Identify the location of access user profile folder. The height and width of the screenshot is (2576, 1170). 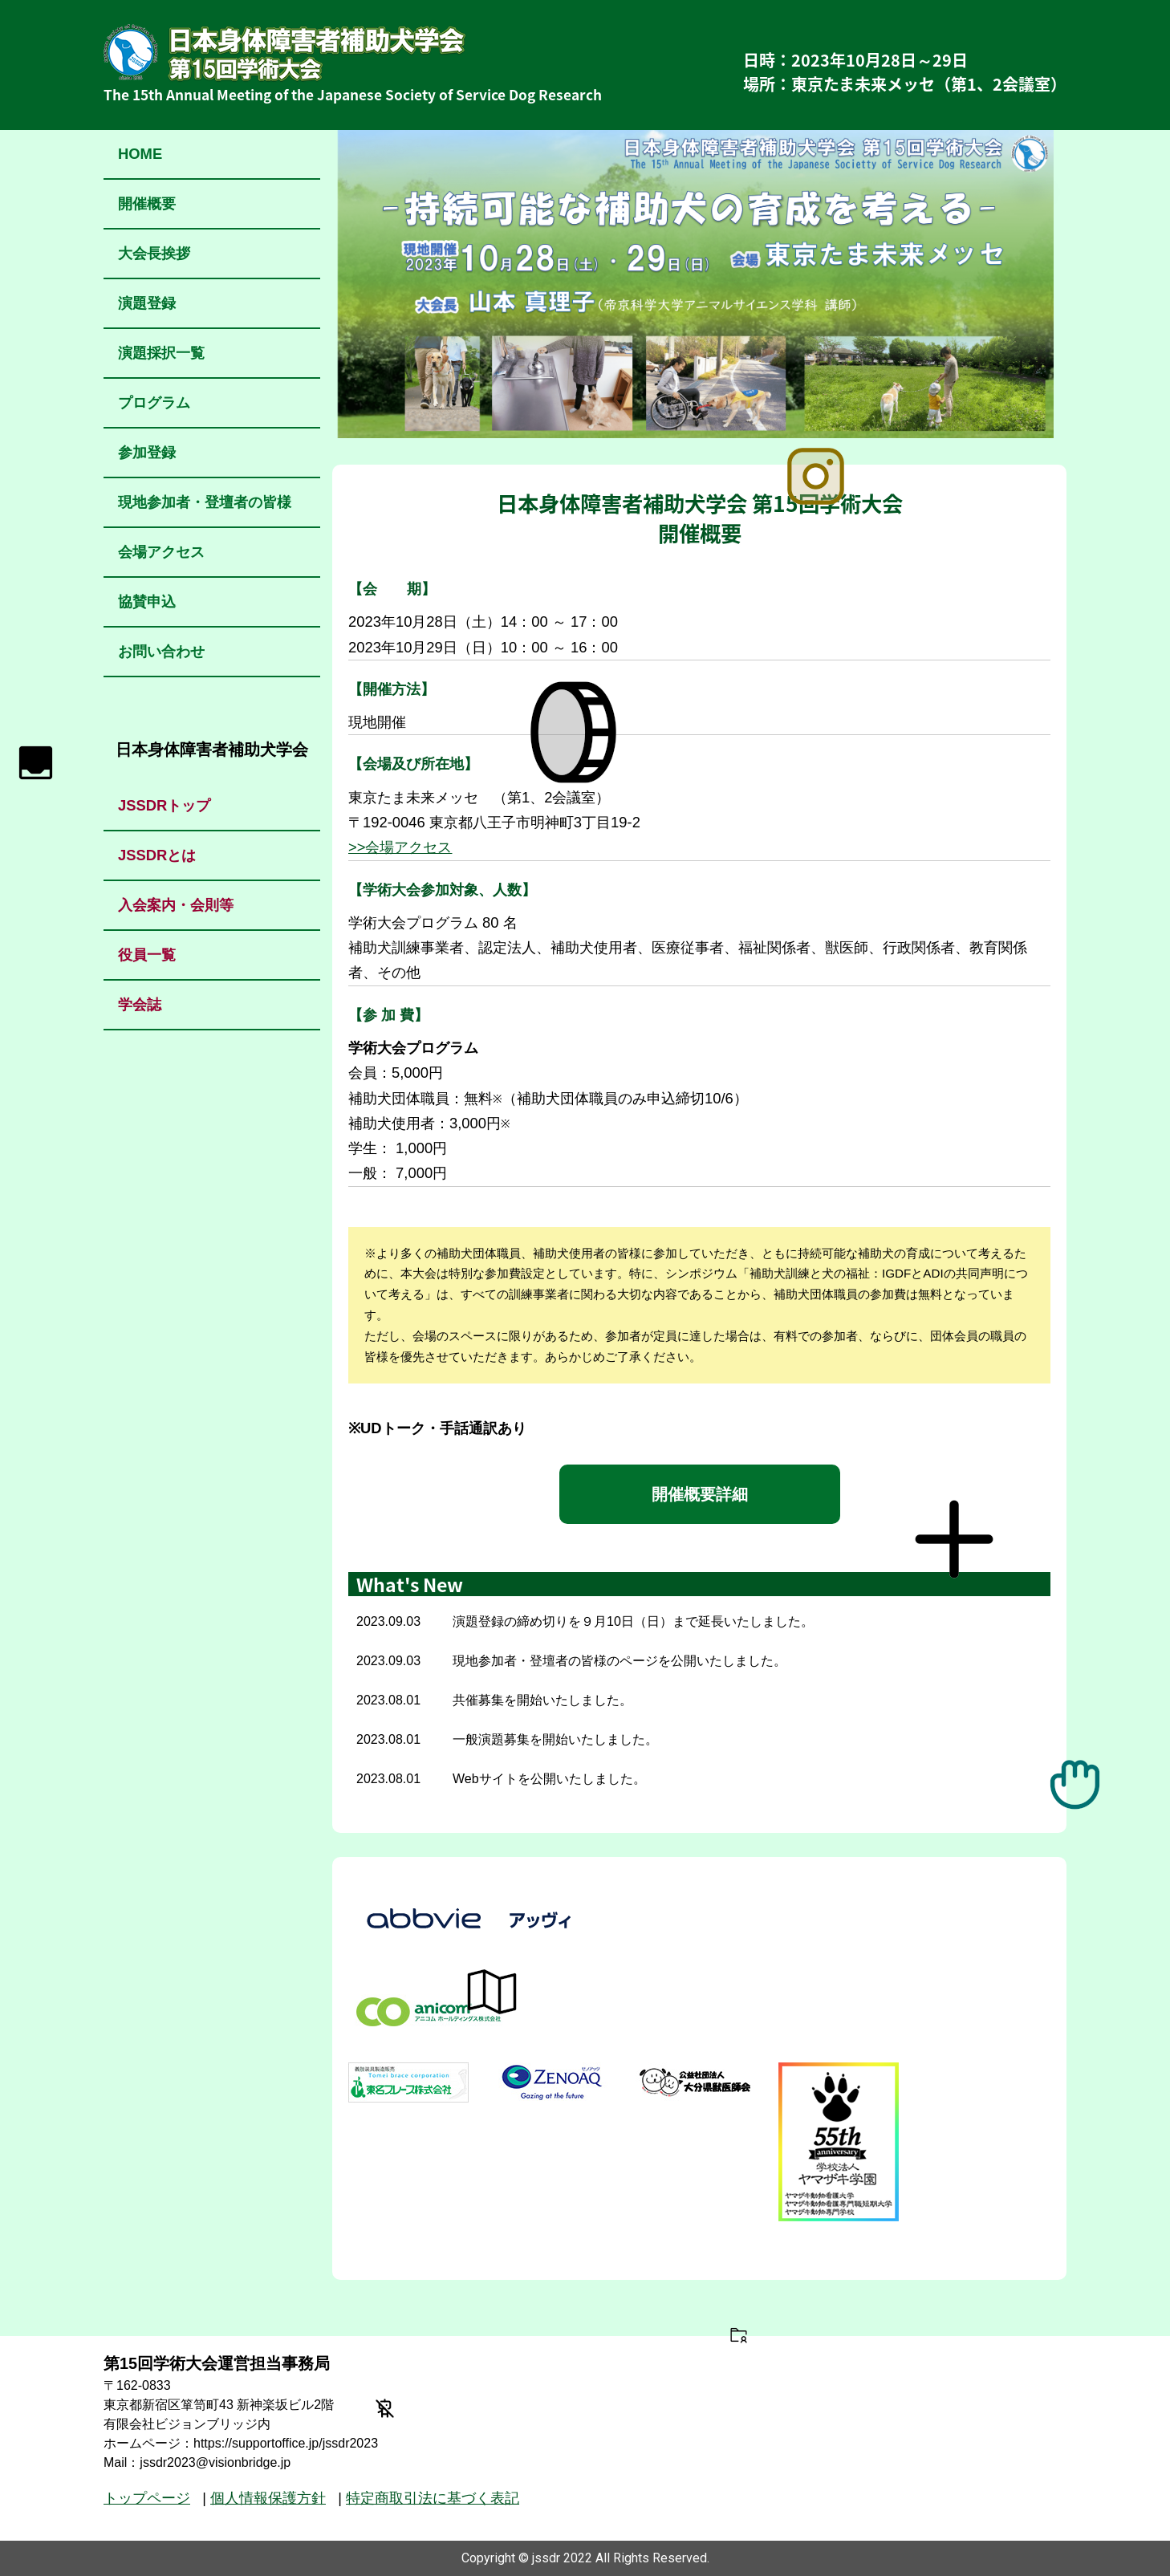
(738, 2334).